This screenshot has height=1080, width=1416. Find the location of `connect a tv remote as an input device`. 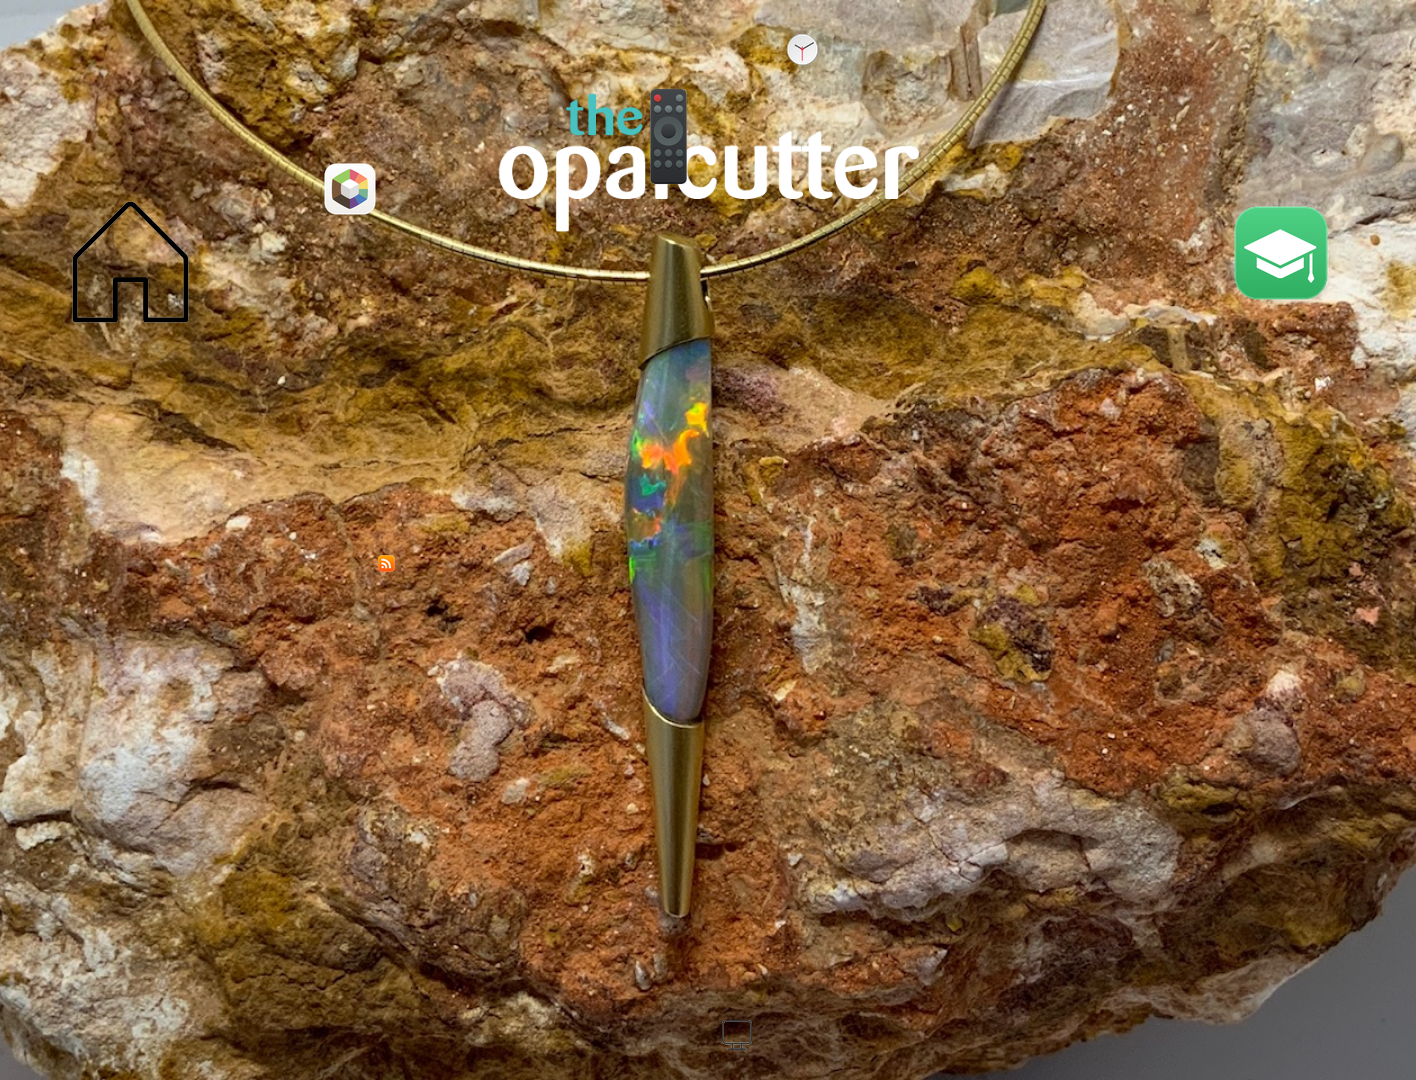

connect a tv remote as an input device is located at coordinates (668, 136).